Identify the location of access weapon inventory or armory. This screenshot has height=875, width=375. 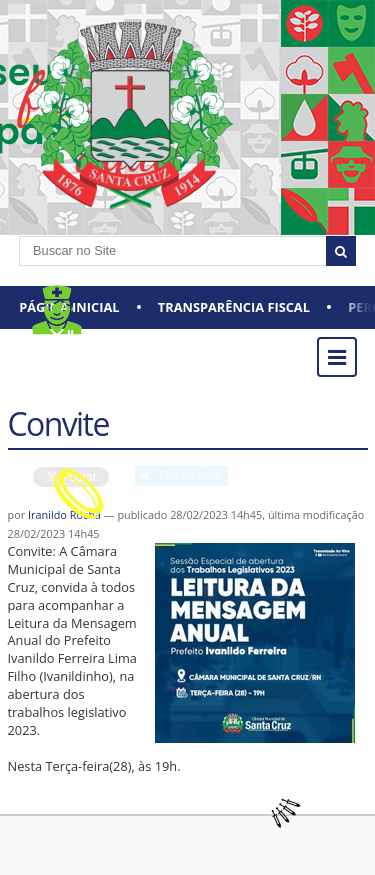
(286, 813).